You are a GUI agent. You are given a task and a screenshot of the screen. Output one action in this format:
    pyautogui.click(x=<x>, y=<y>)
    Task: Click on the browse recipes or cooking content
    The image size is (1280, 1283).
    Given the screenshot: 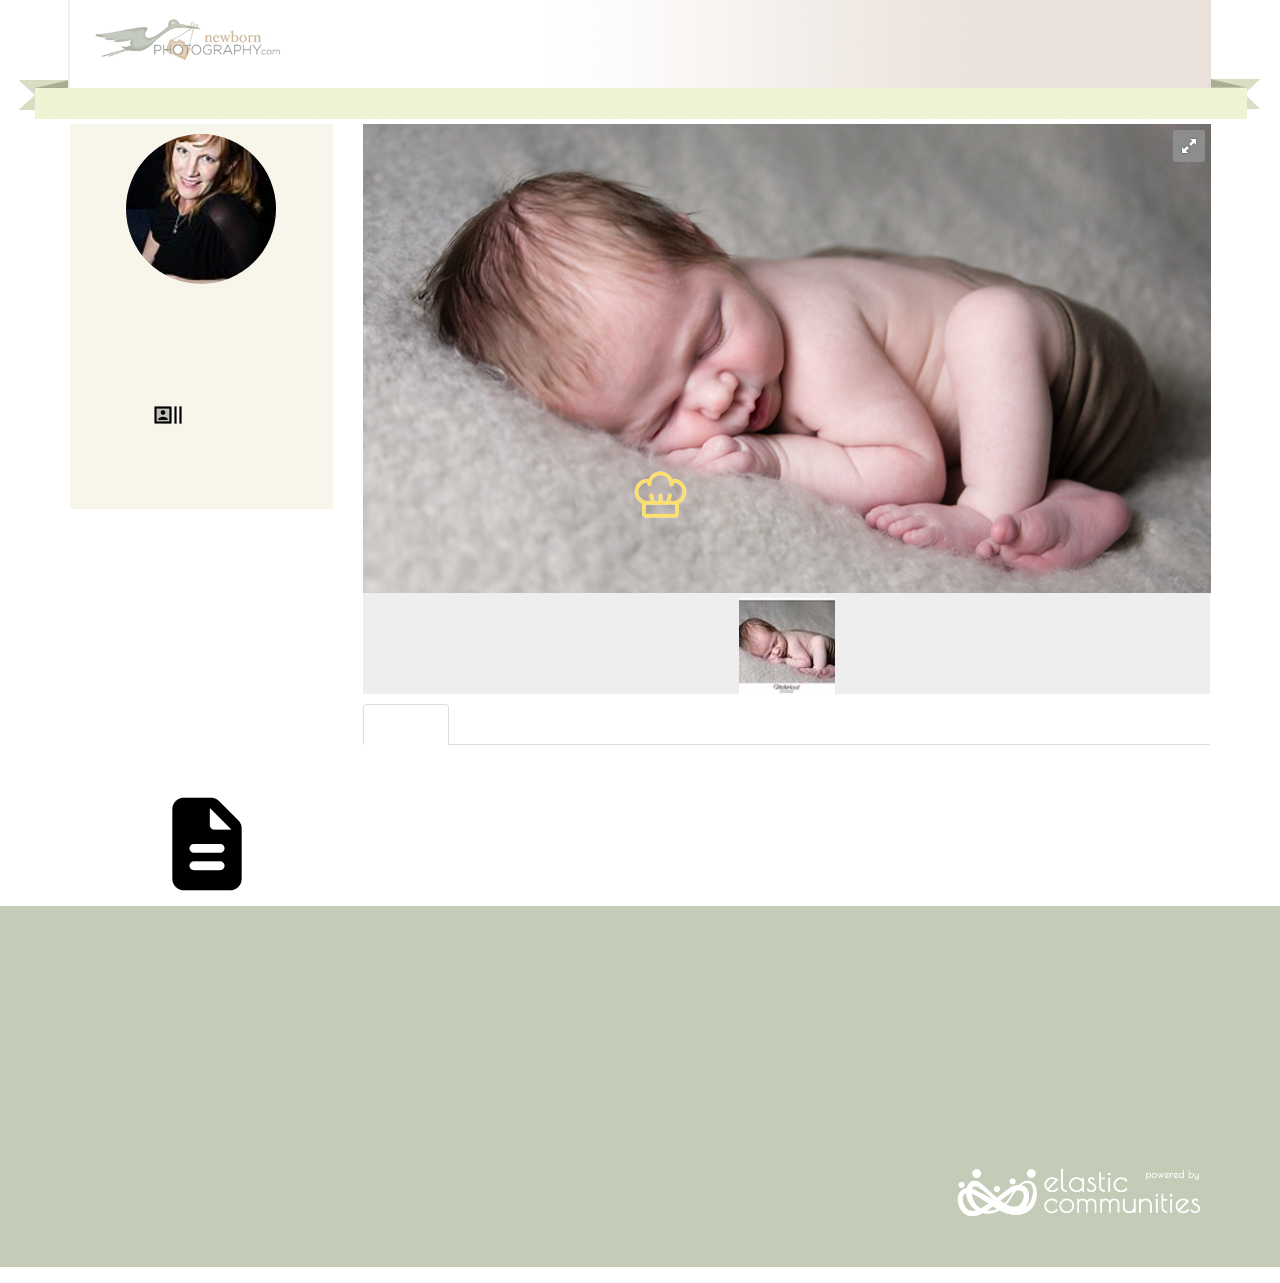 What is the action you would take?
    pyautogui.click(x=660, y=495)
    